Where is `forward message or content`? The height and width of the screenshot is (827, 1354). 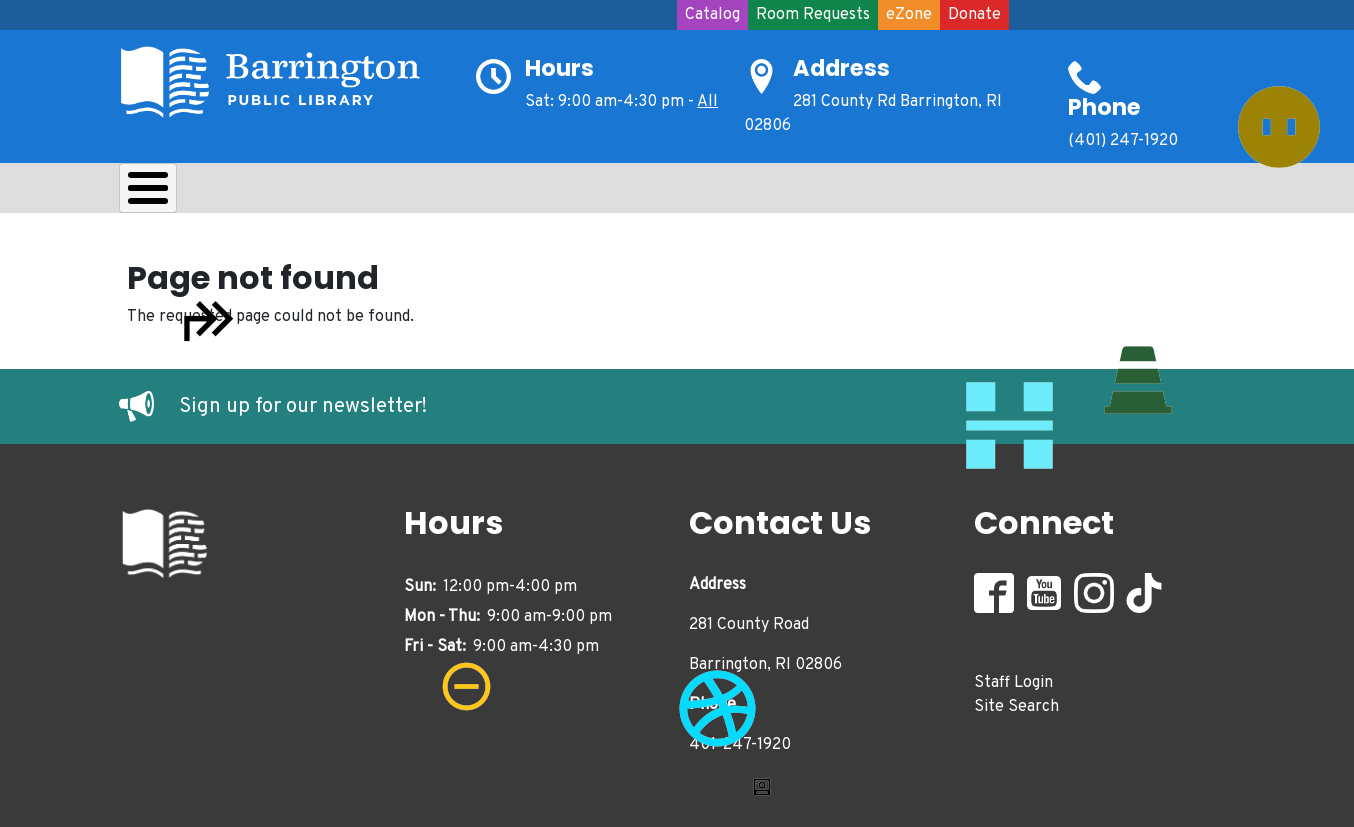 forward message or content is located at coordinates (206, 321).